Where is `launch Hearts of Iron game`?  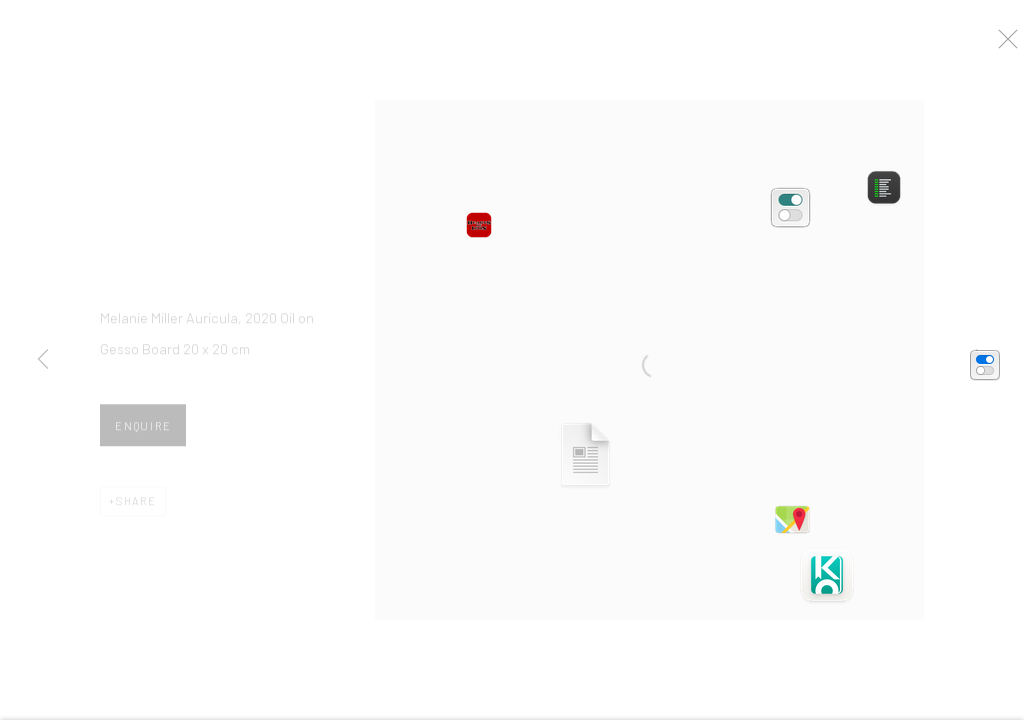
launch Hearts of Iron game is located at coordinates (479, 225).